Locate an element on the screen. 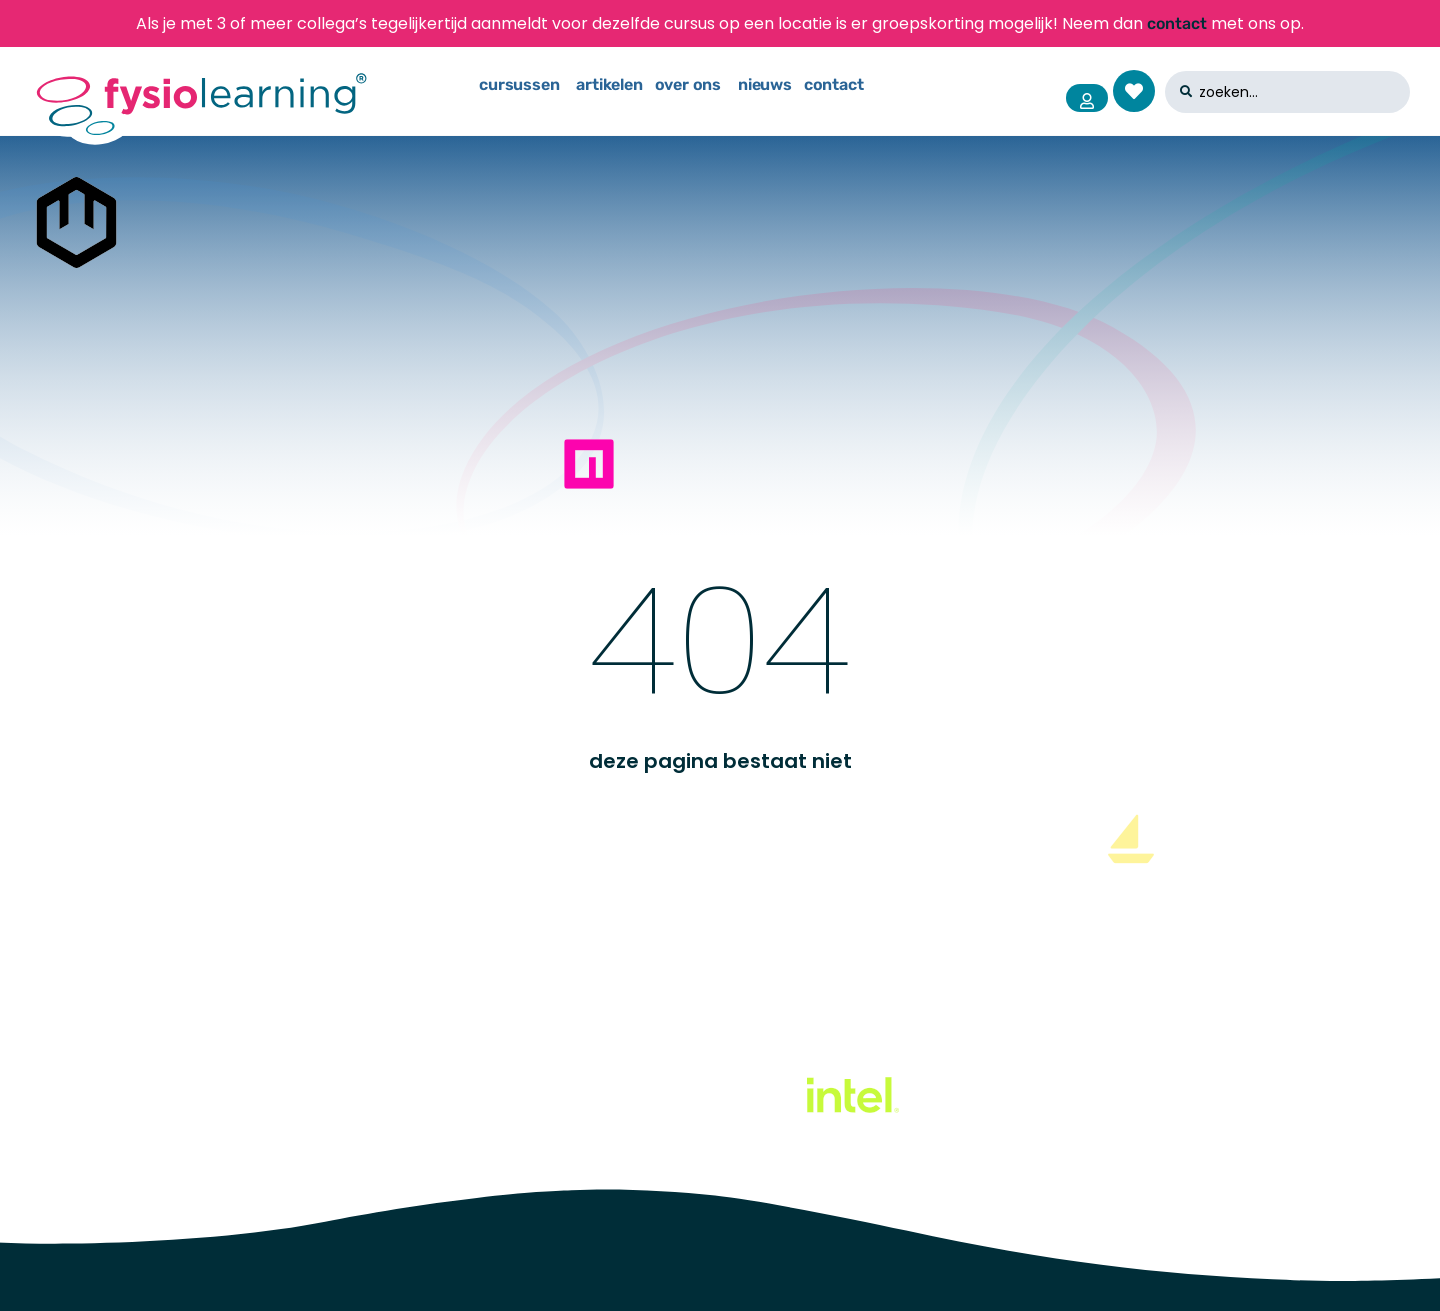 This screenshot has width=1440, height=1311. Intel corporation brand logo is located at coordinates (853, 1095).